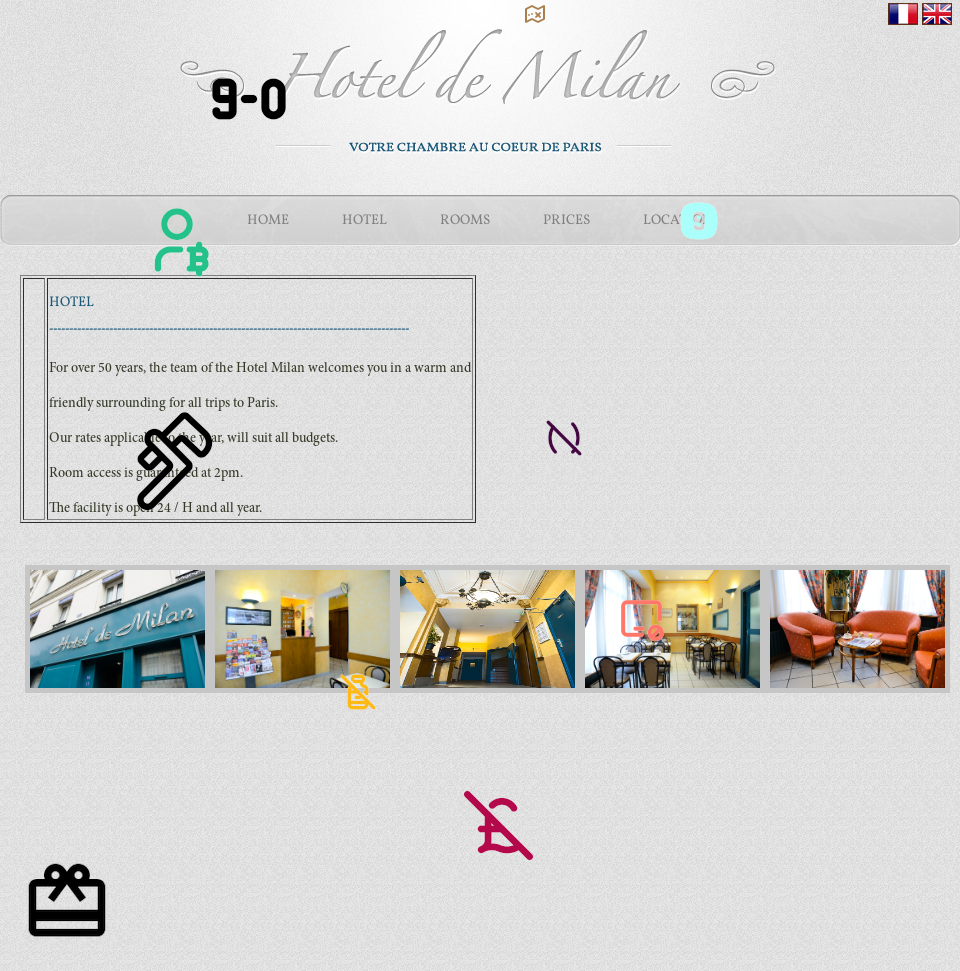 The width and height of the screenshot is (960, 971). I want to click on view route directions on map, so click(535, 14).